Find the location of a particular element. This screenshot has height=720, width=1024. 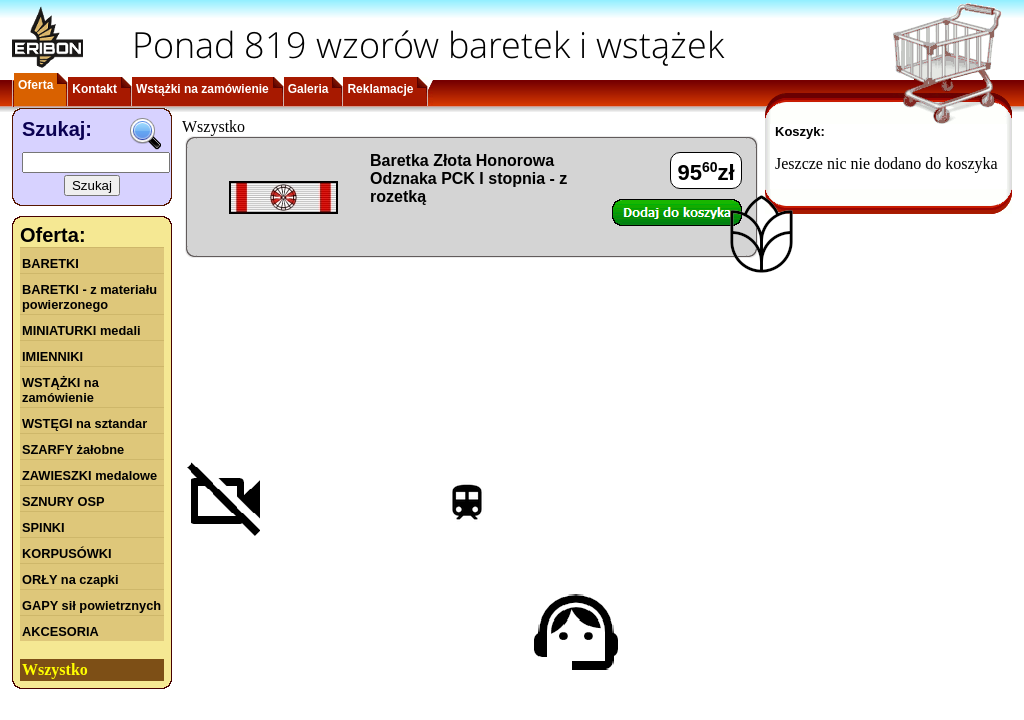

contact customer support is located at coordinates (576, 632).